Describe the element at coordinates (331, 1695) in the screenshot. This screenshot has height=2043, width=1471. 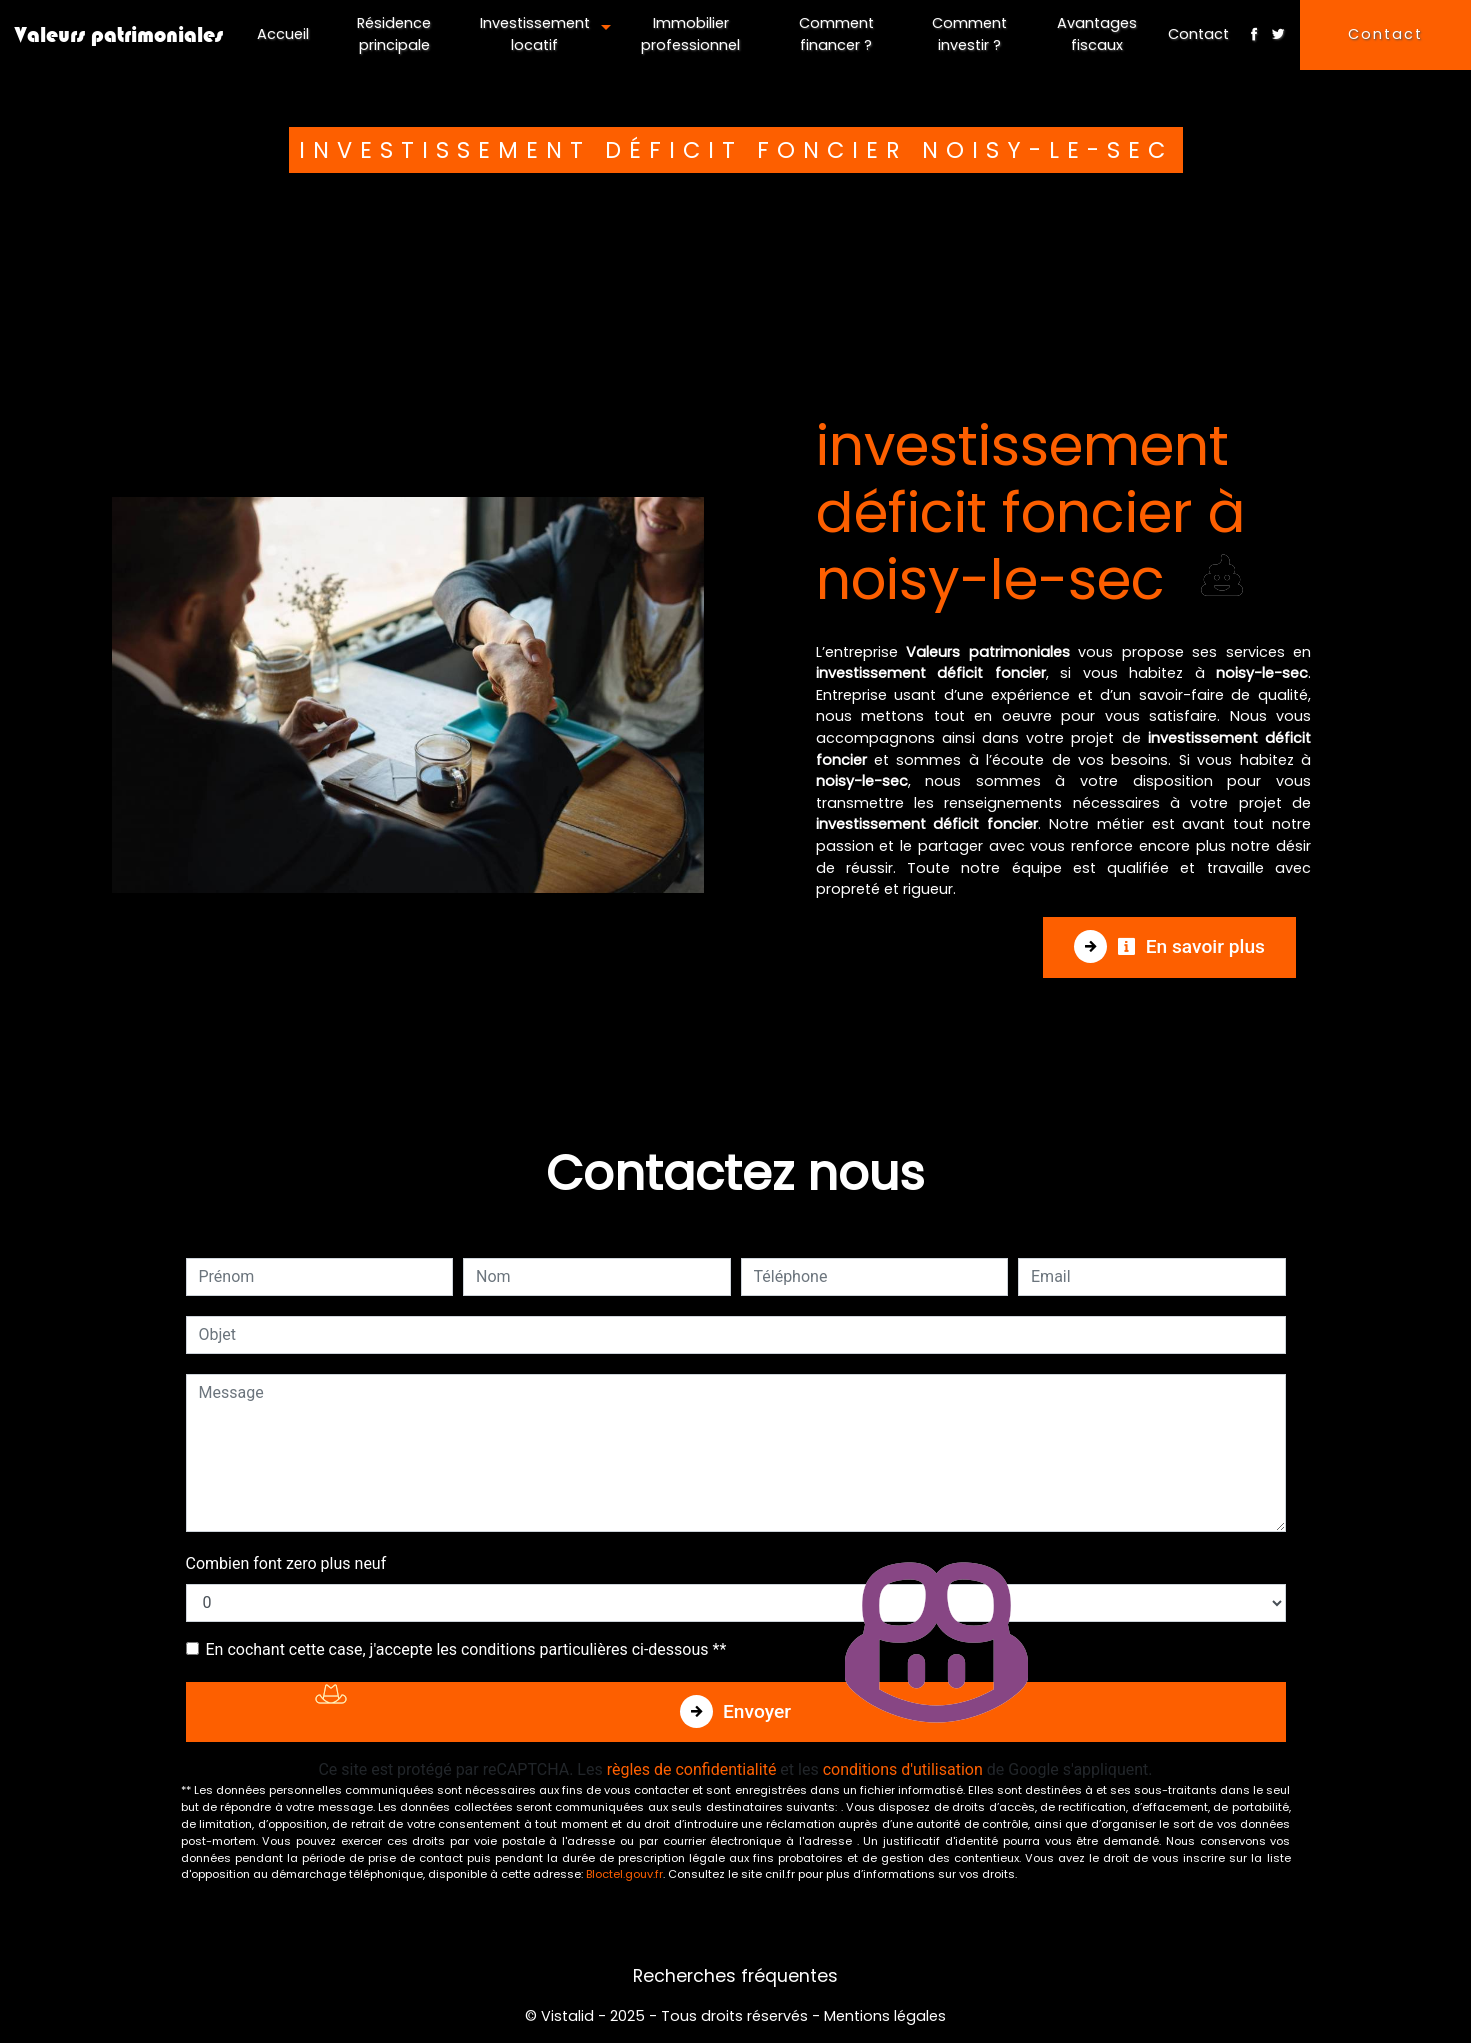
I see `select cowboy hat avatar or profile accessory` at that location.